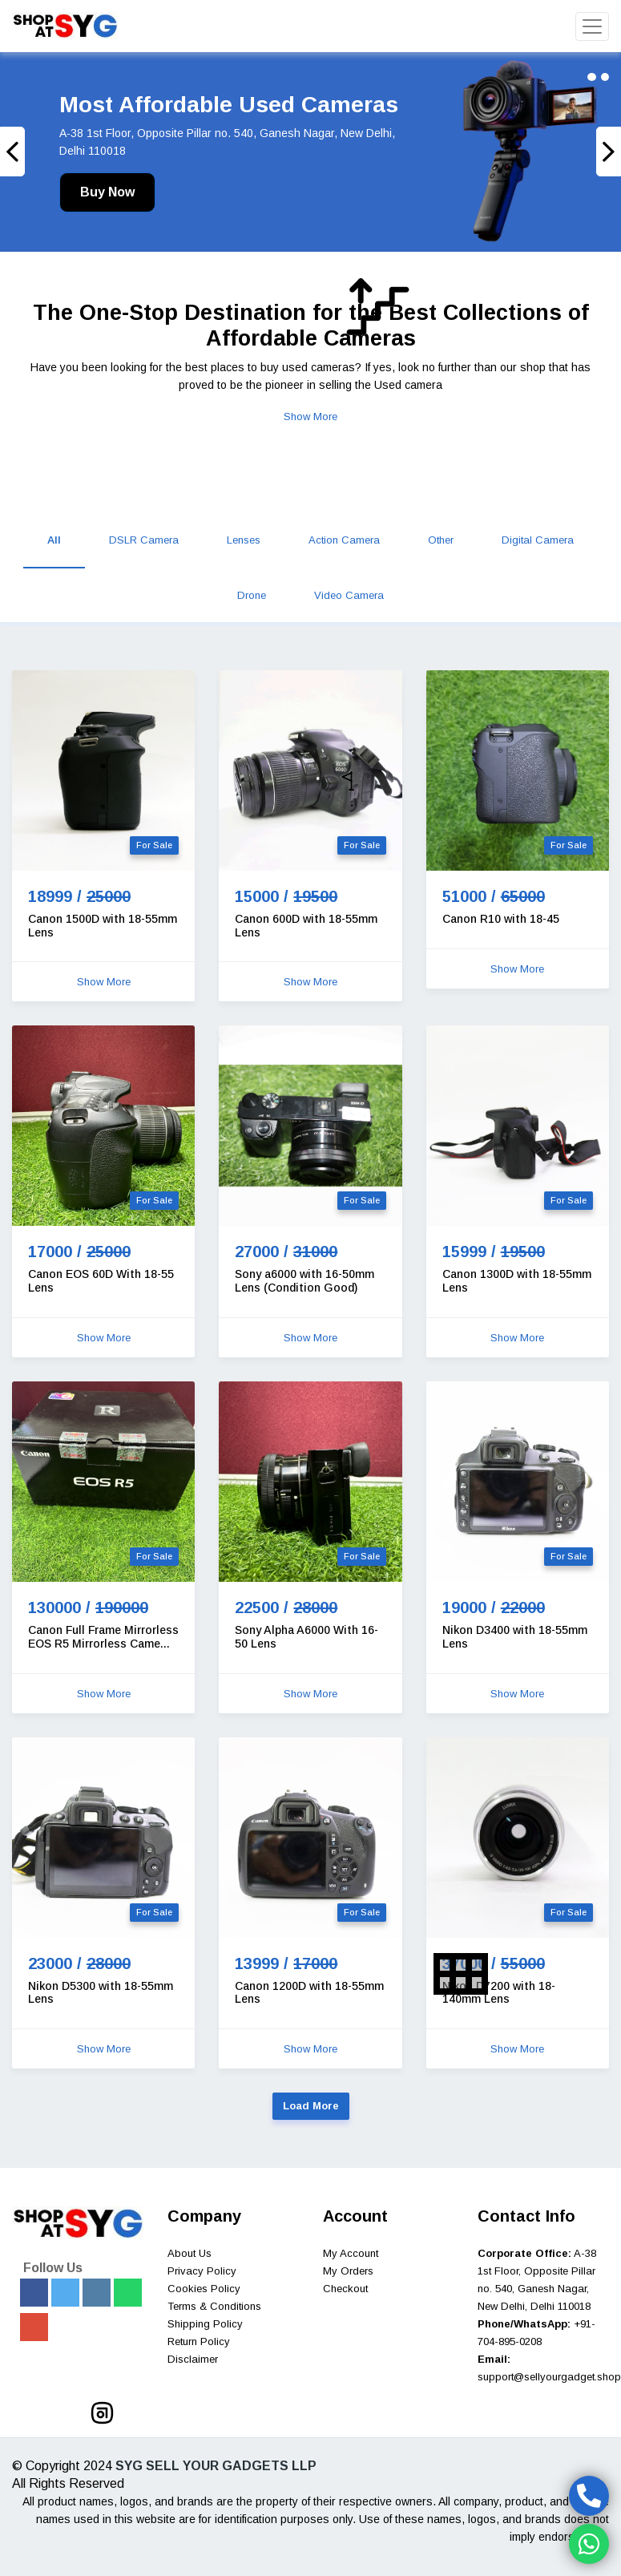  Describe the element at coordinates (459, 1975) in the screenshot. I see `switch to grid view layout` at that location.